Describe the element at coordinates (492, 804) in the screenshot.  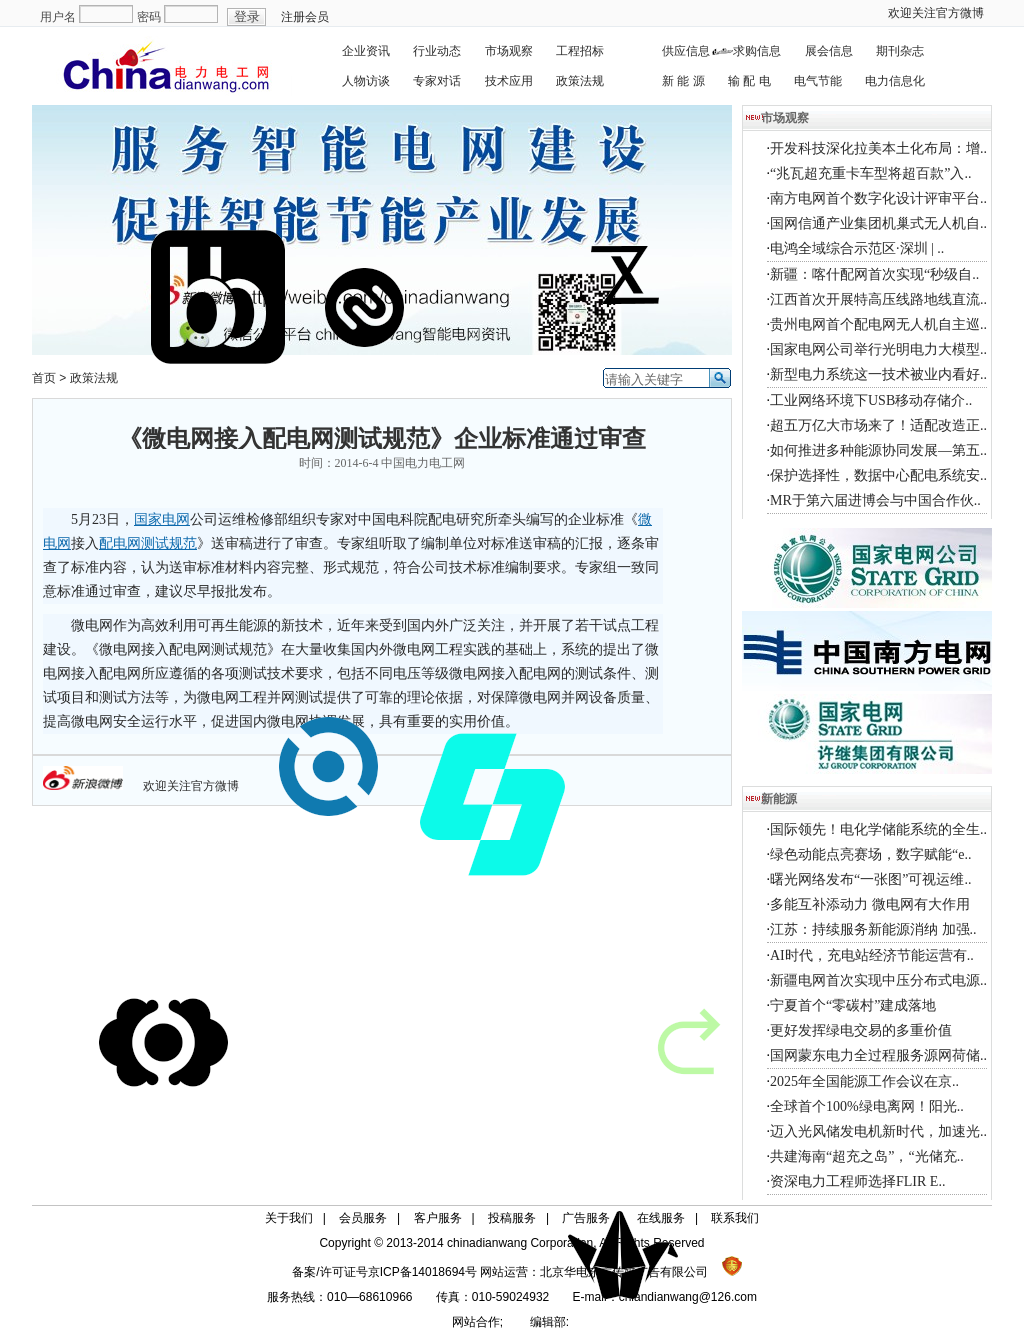
I see `sauce labs logo - a cloud-based testing platform` at that location.